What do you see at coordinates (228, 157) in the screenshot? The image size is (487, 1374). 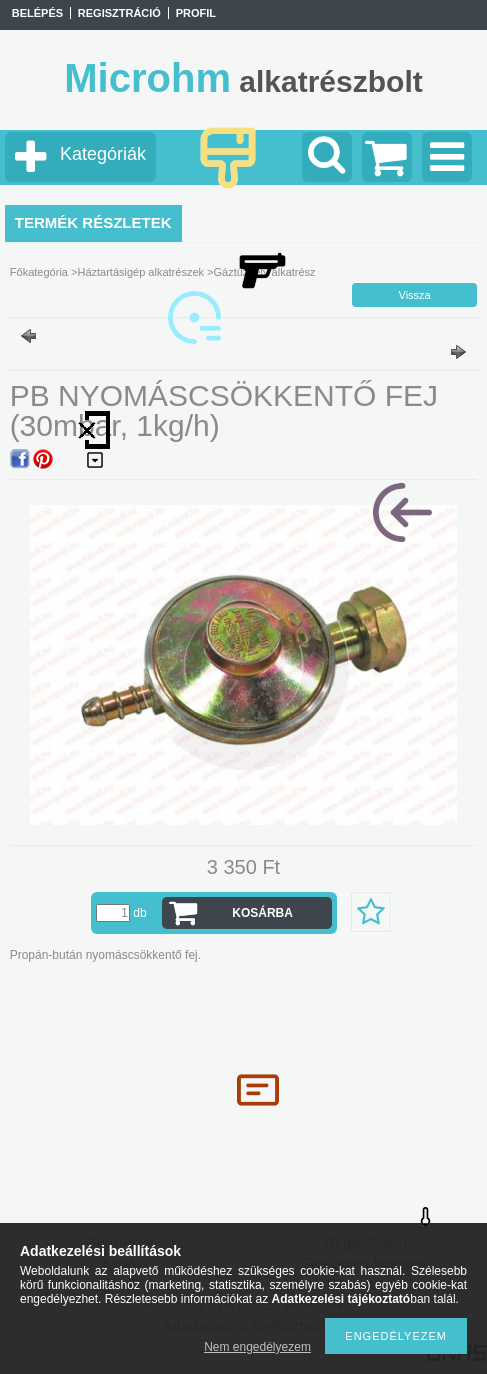 I see `access painting or drawing tools` at bounding box center [228, 157].